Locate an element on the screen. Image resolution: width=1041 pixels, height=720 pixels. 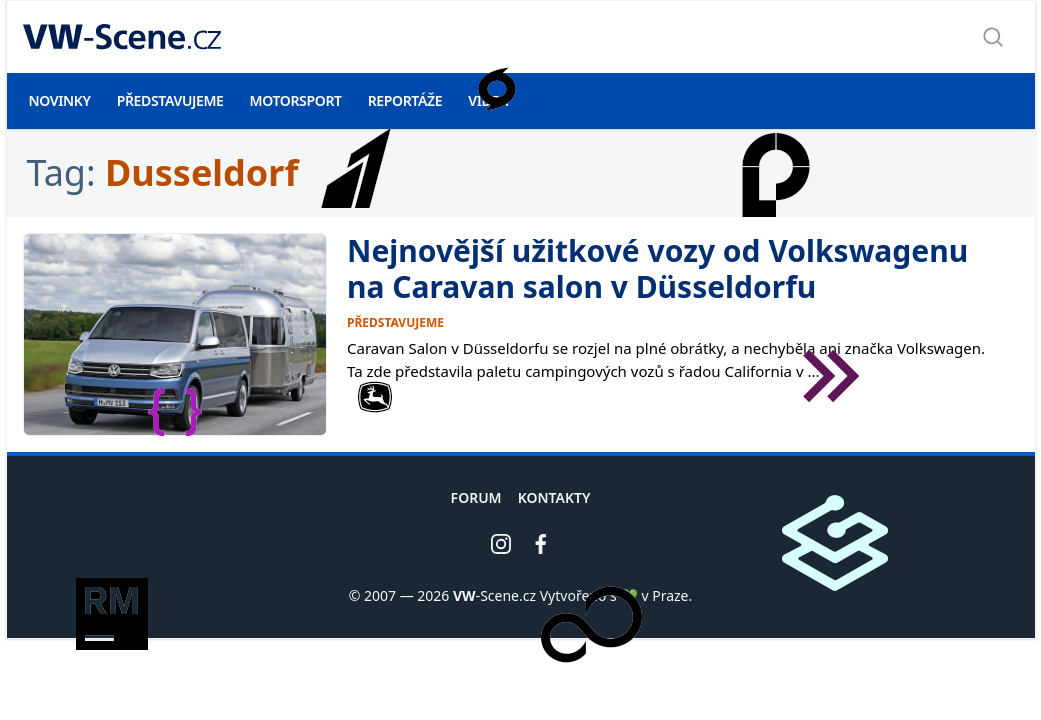
skip forward or advance to next item is located at coordinates (829, 376).